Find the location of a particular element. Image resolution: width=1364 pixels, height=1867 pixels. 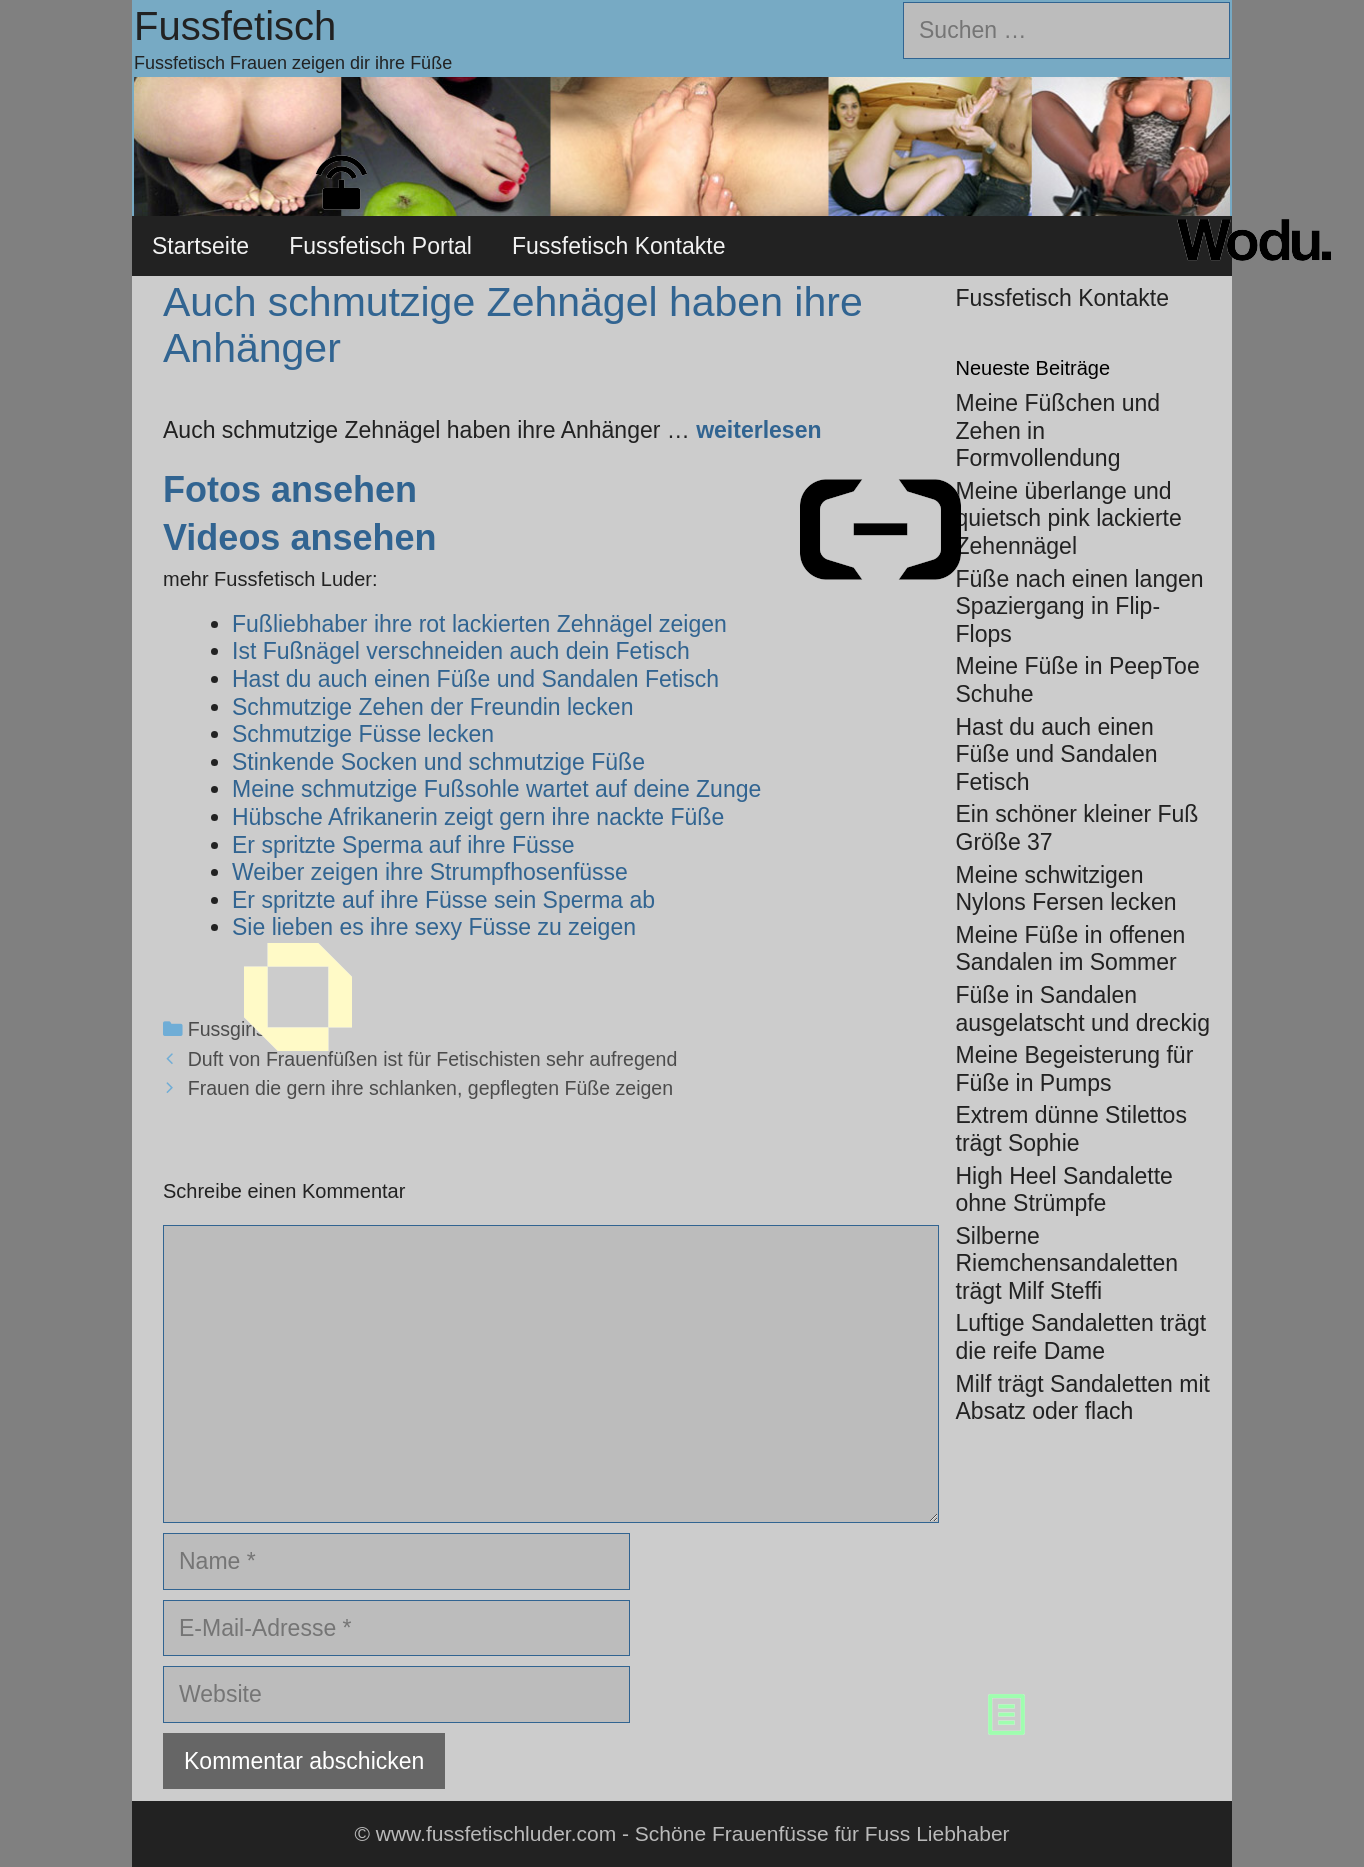

view file list or document directory is located at coordinates (1006, 1714).